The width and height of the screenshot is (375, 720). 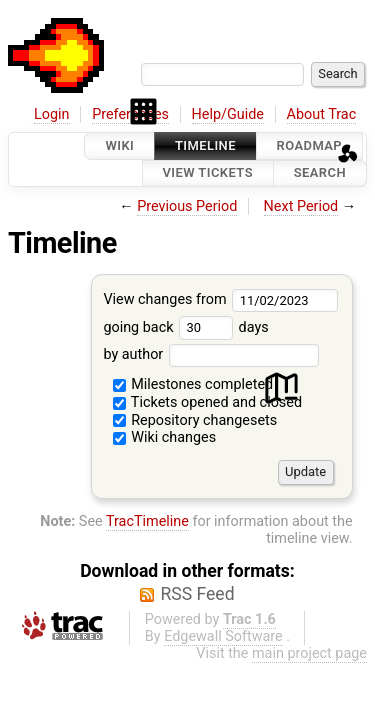 What do you see at coordinates (347, 154) in the screenshot?
I see `adjust fan or ventilation settings` at bounding box center [347, 154].